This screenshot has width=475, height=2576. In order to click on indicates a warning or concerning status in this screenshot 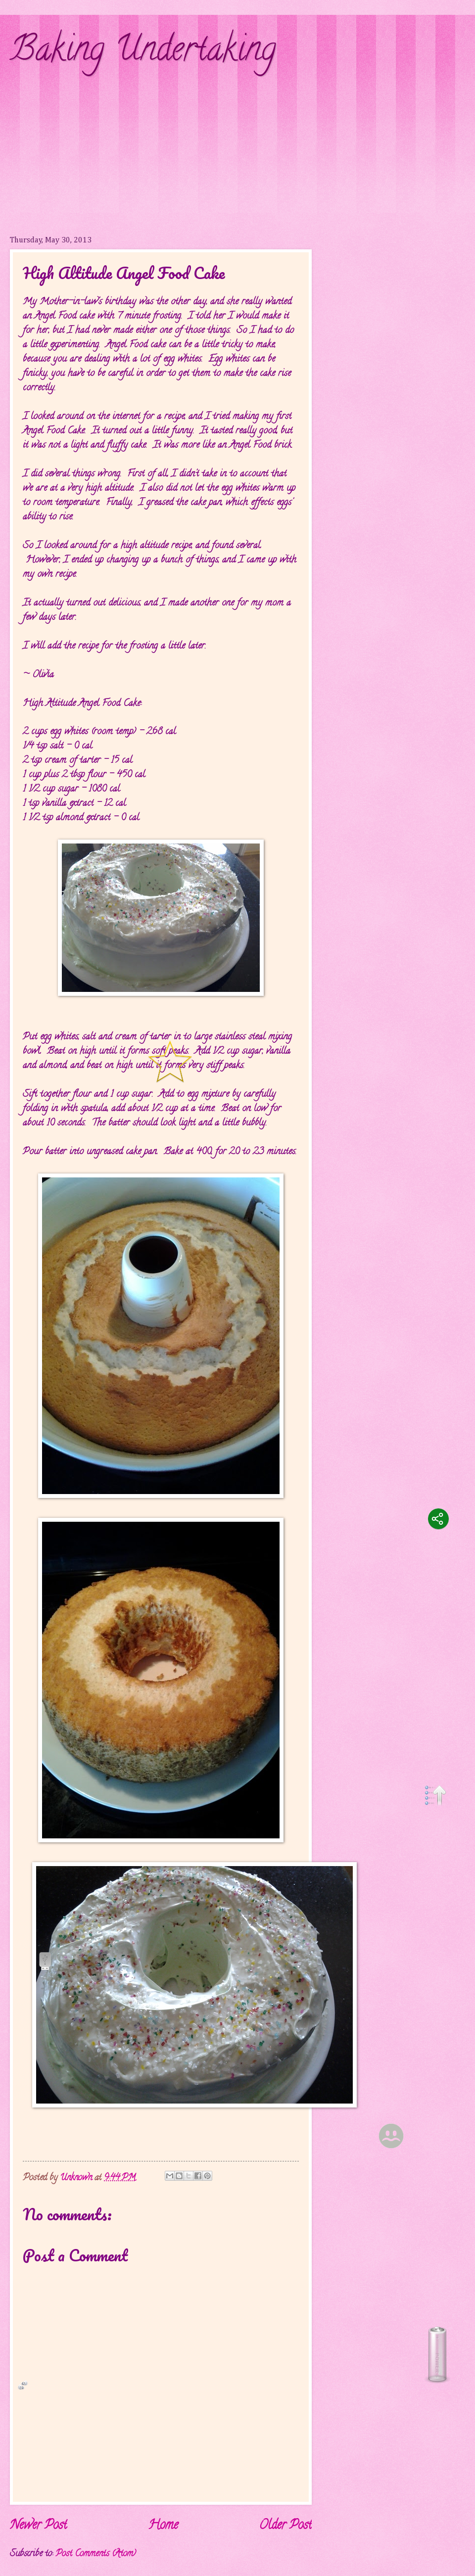, I will do `click(391, 2136)`.